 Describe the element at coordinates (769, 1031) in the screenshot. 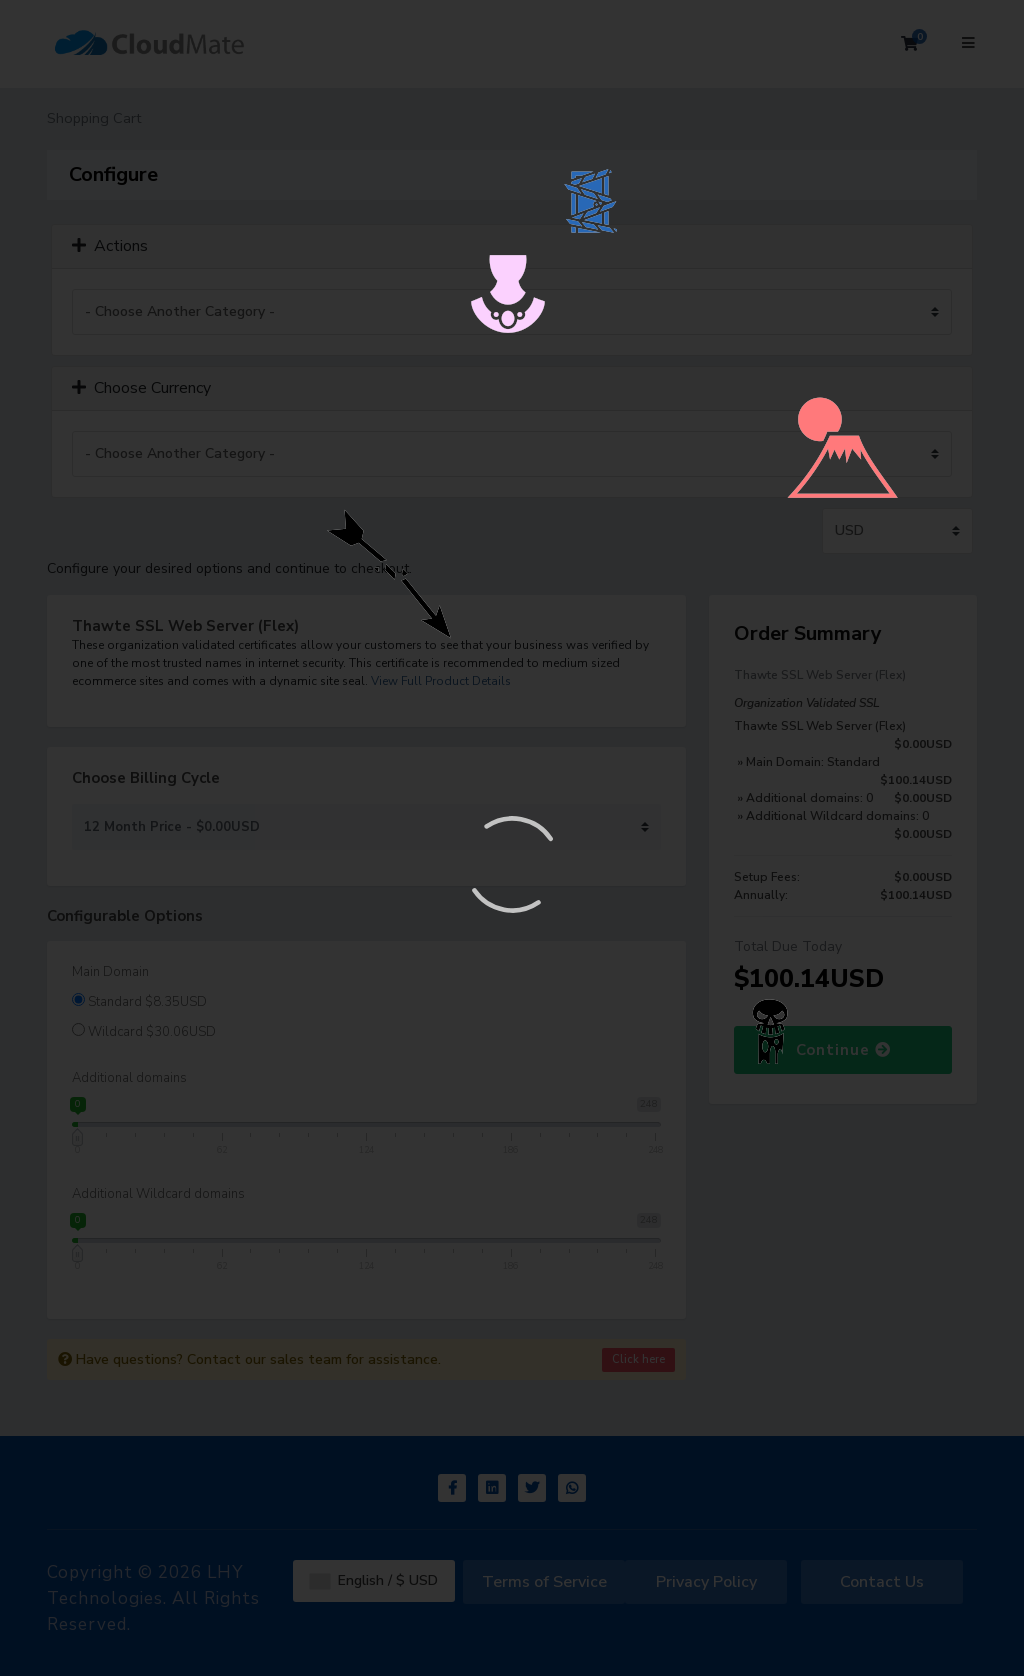

I see `indicates poison or toxic damage status` at that location.